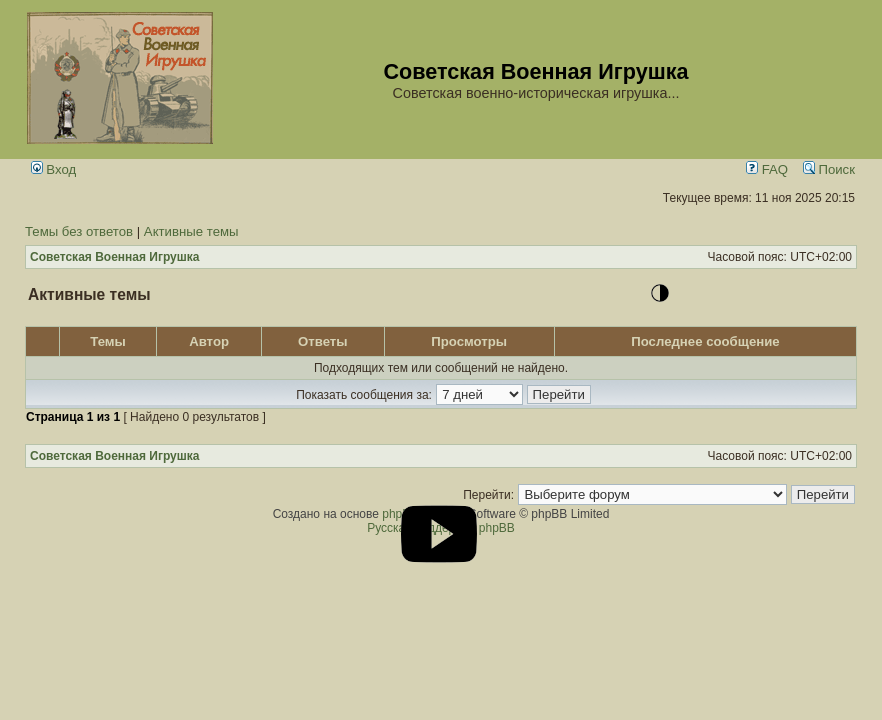 The width and height of the screenshot is (882, 720). Describe the element at coordinates (439, 534) in the screenshot. I see `open YouTube app` at that location.